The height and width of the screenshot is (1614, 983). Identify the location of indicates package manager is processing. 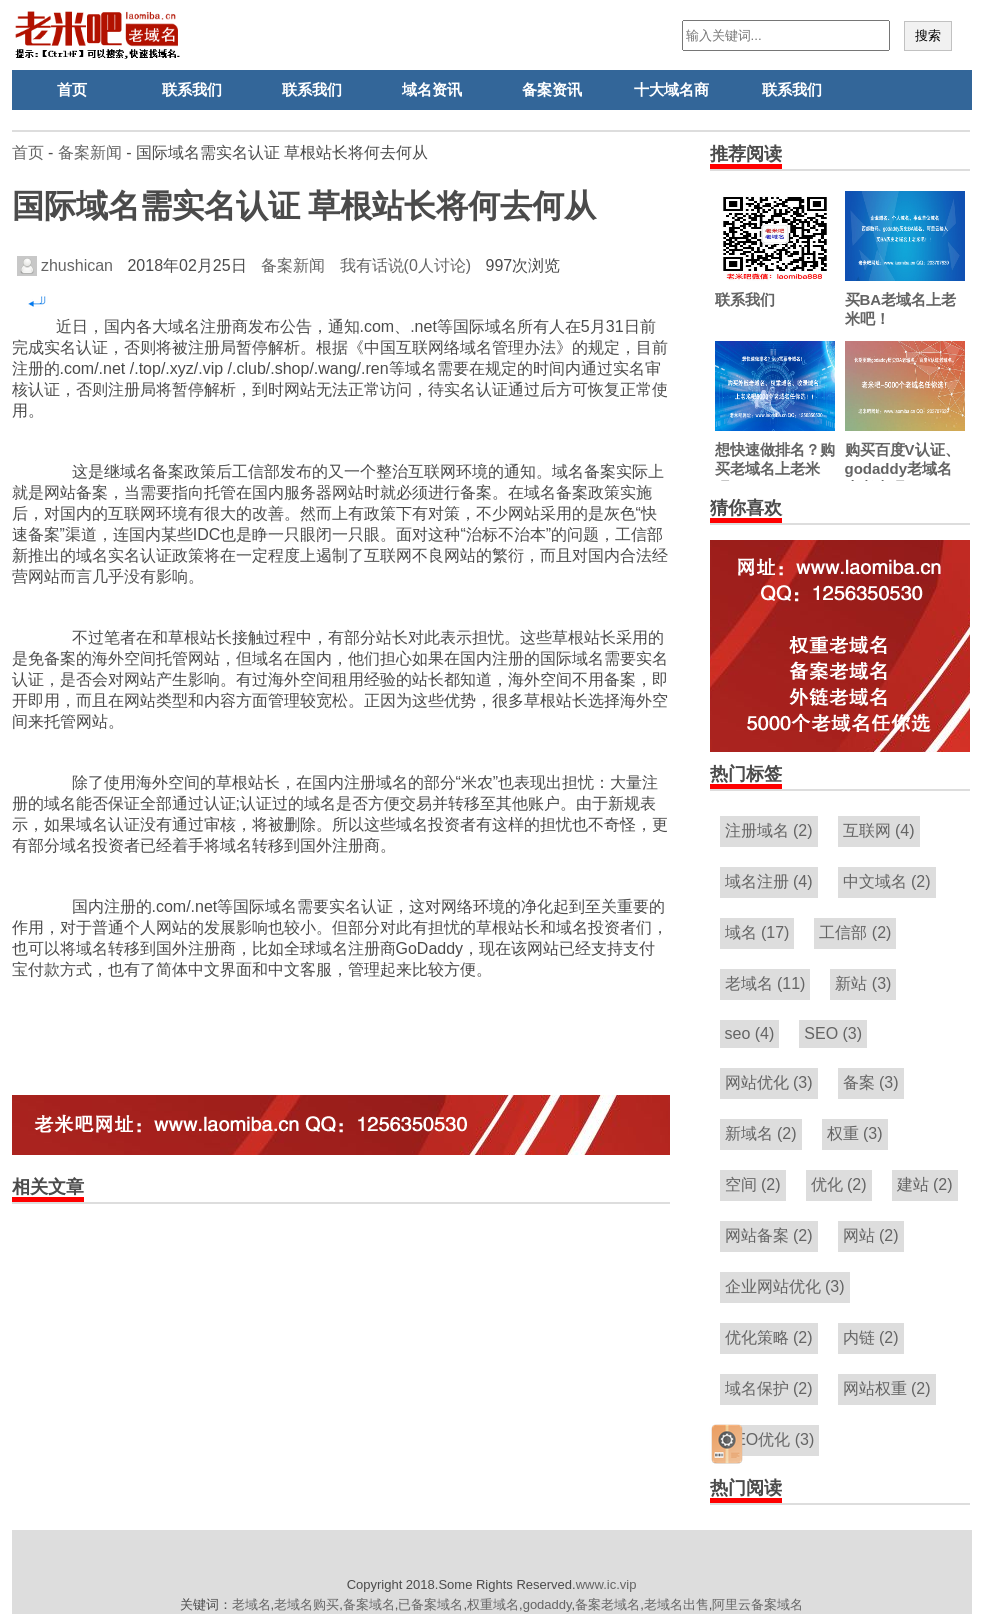
(727, 1444).